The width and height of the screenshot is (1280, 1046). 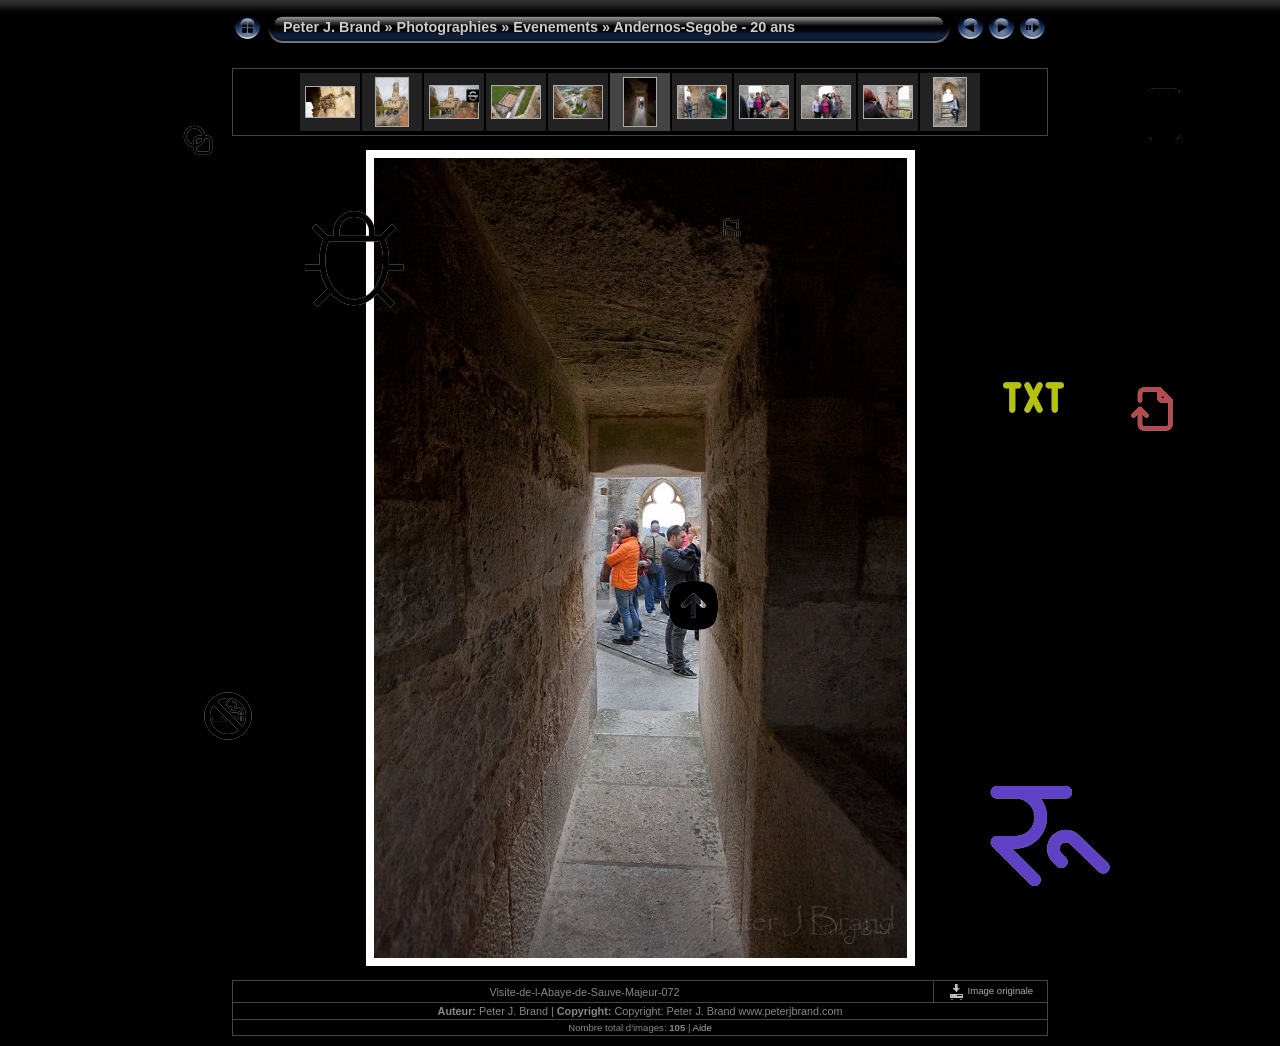 I want to click on indicates a plain text file format, so click(x=1033, y=397).